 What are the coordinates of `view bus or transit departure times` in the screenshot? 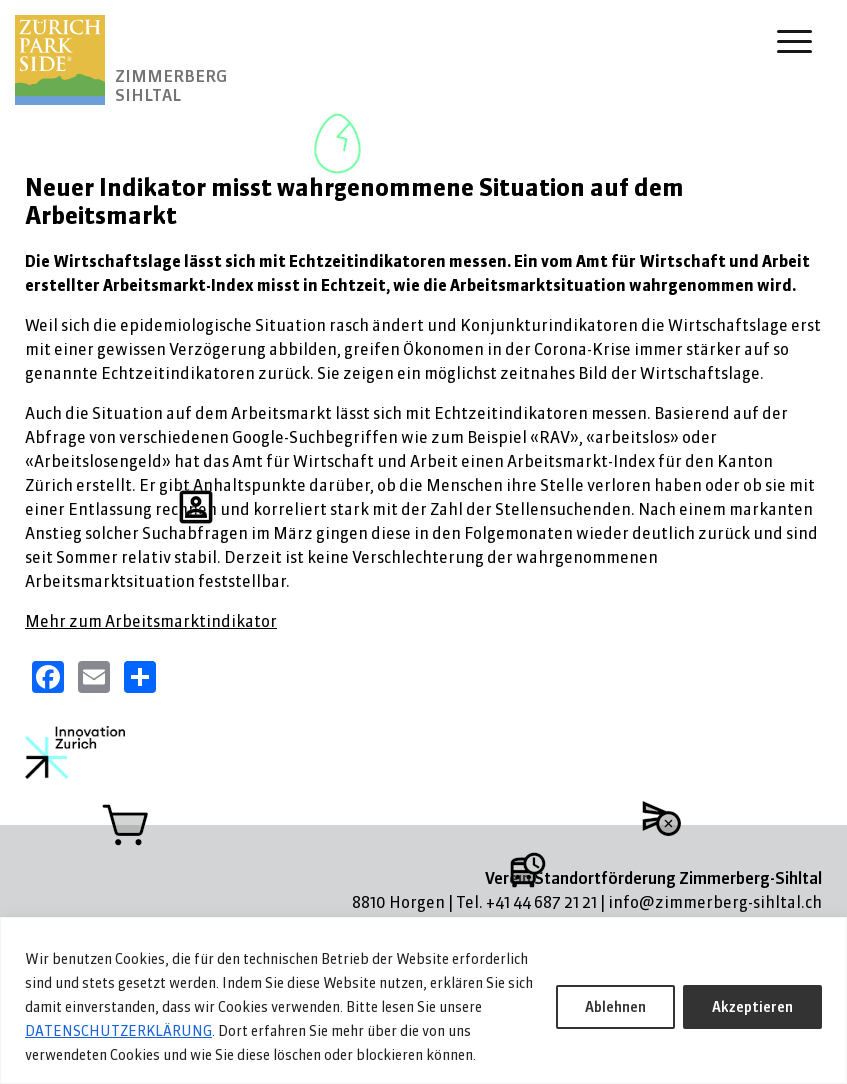 It's located at (528, 870).